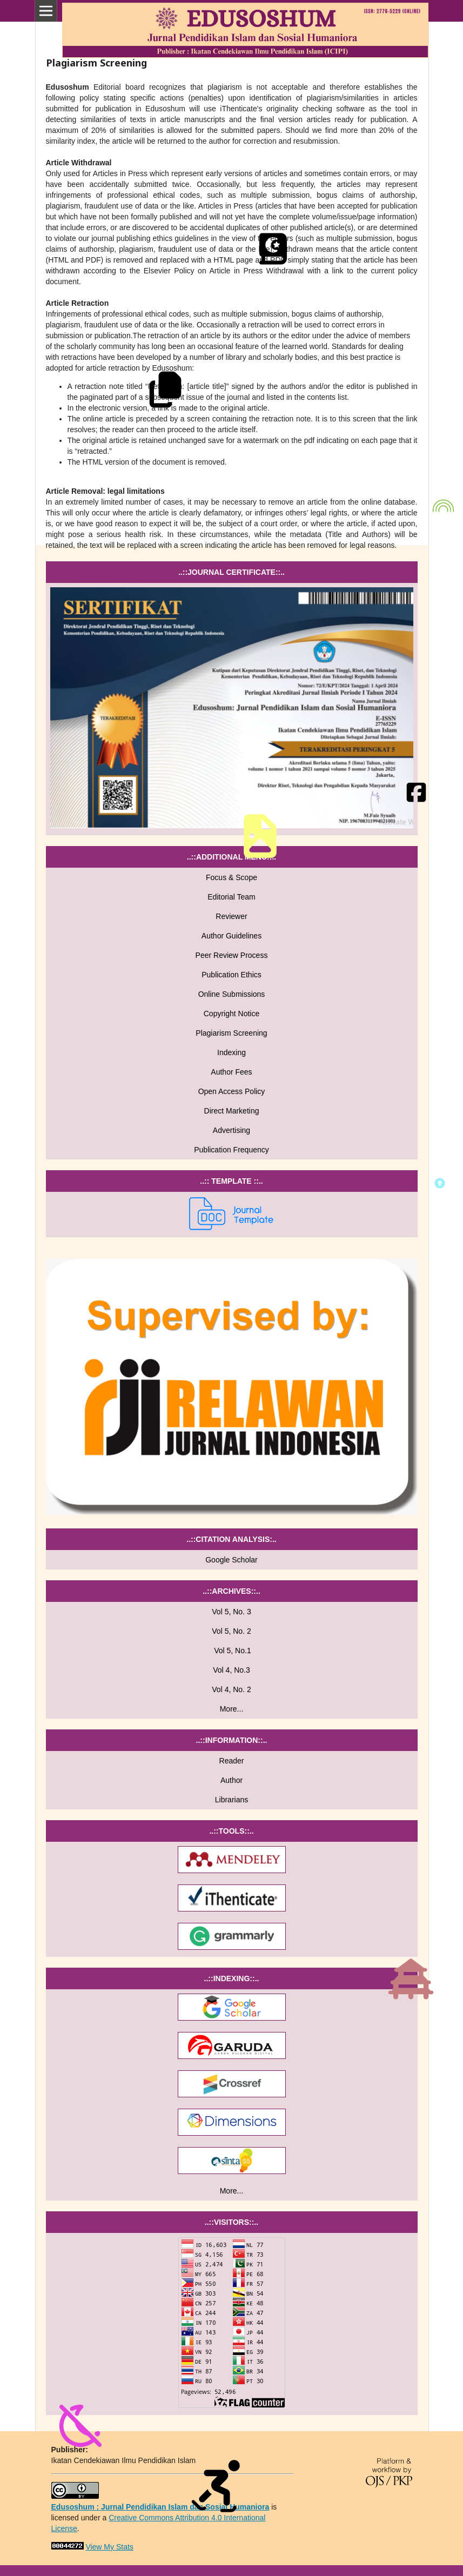 The width and height of the screenshot is (463, 2576). Describe the element at coordinates (260, 836) in the screenshot. I see `view image file` at that location.